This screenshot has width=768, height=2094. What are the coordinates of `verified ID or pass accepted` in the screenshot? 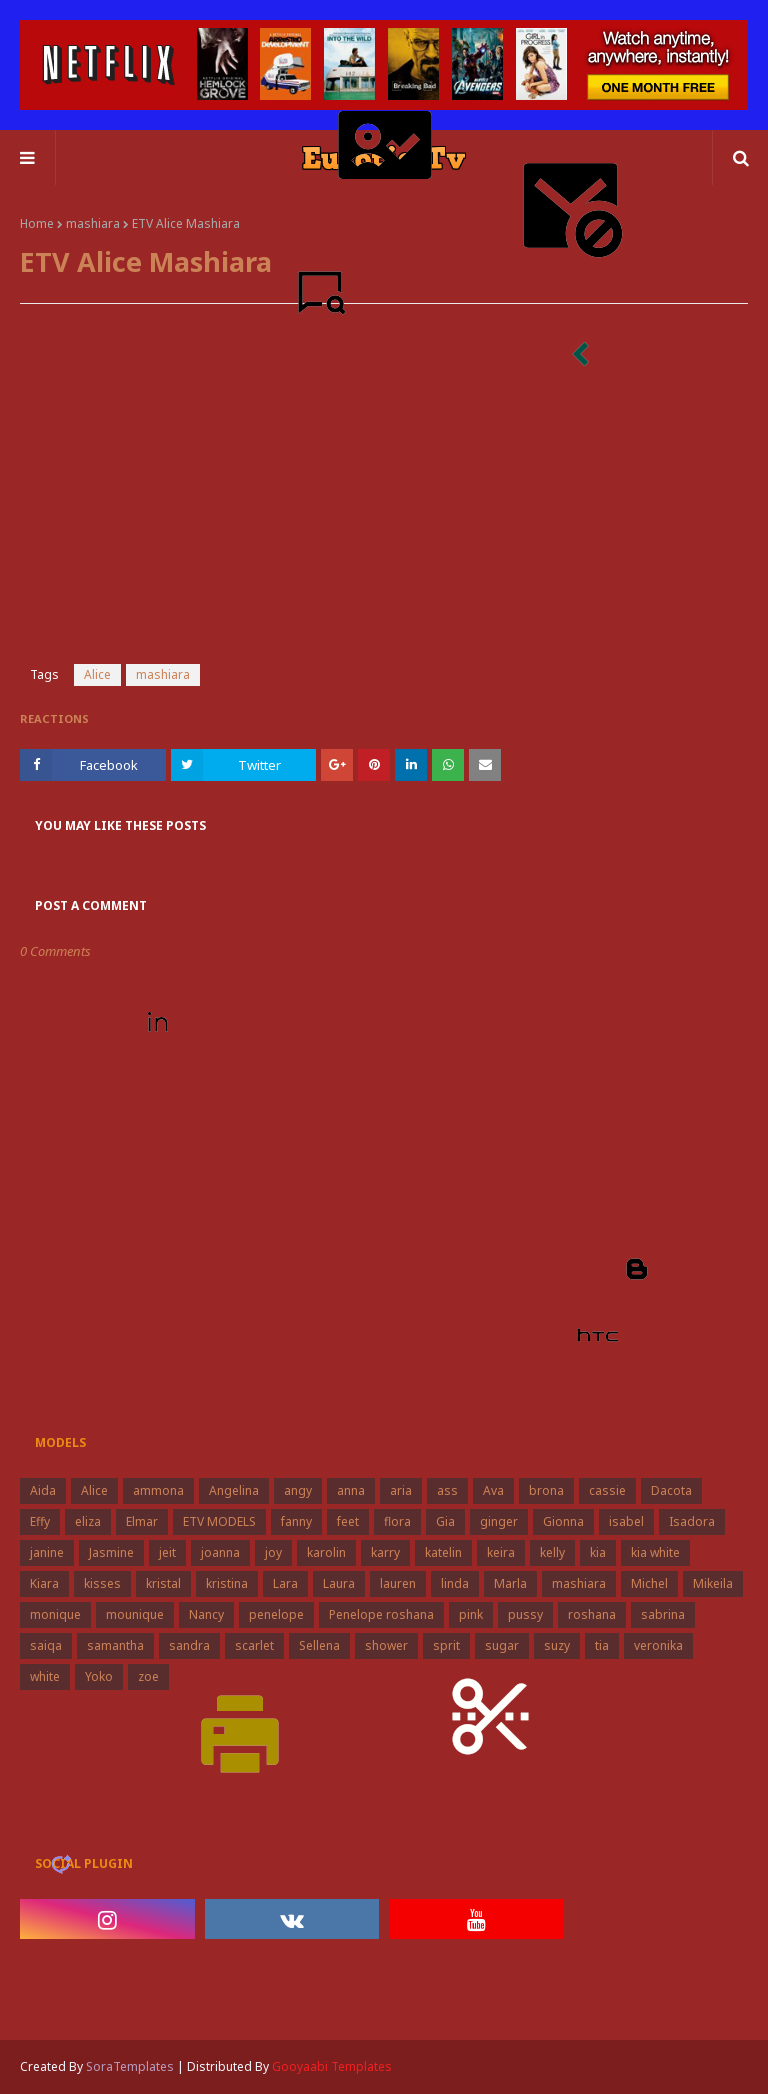 It's located at (385, 145).